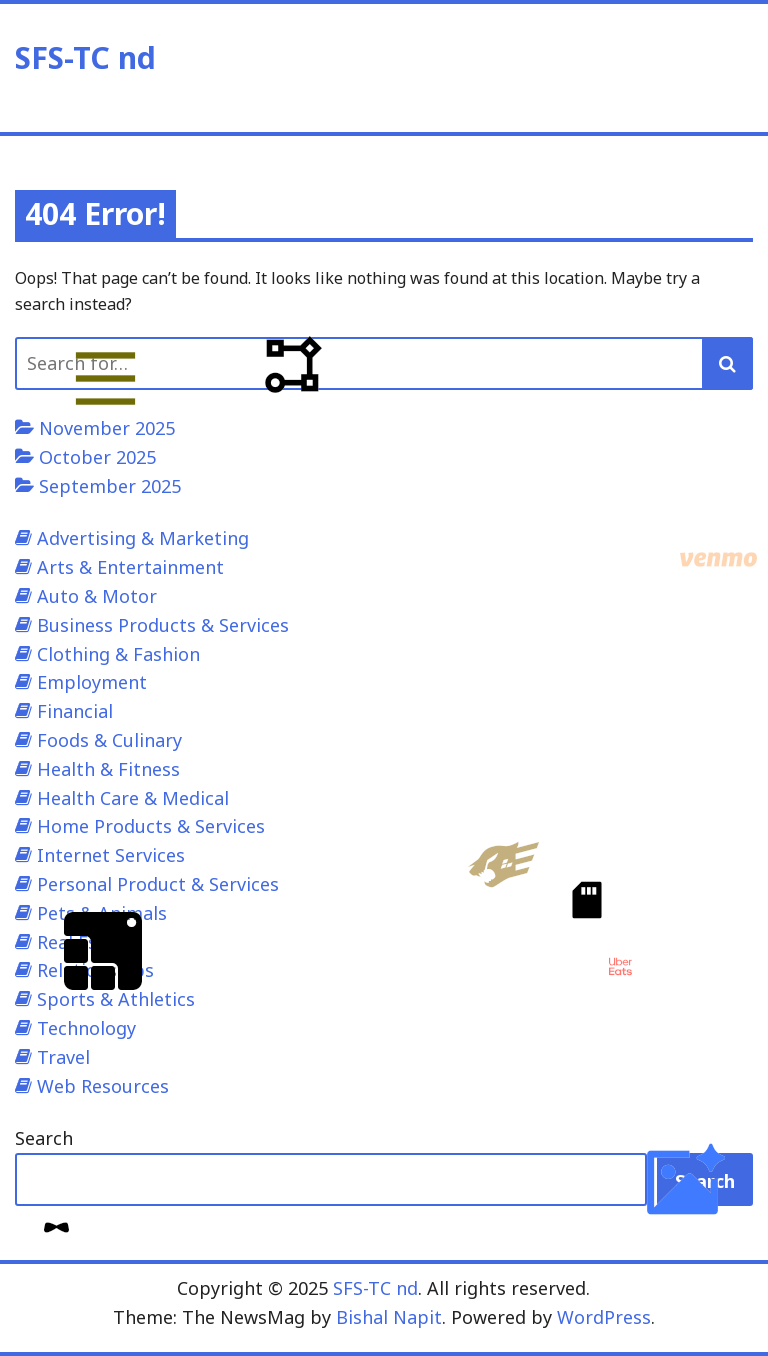 The width and height of the screenshot is (768, 1356). What do you see at coordinates (103, 951) in the screenshot?
I see `LVGL graphics library logo` at bounding box center [103, 951].